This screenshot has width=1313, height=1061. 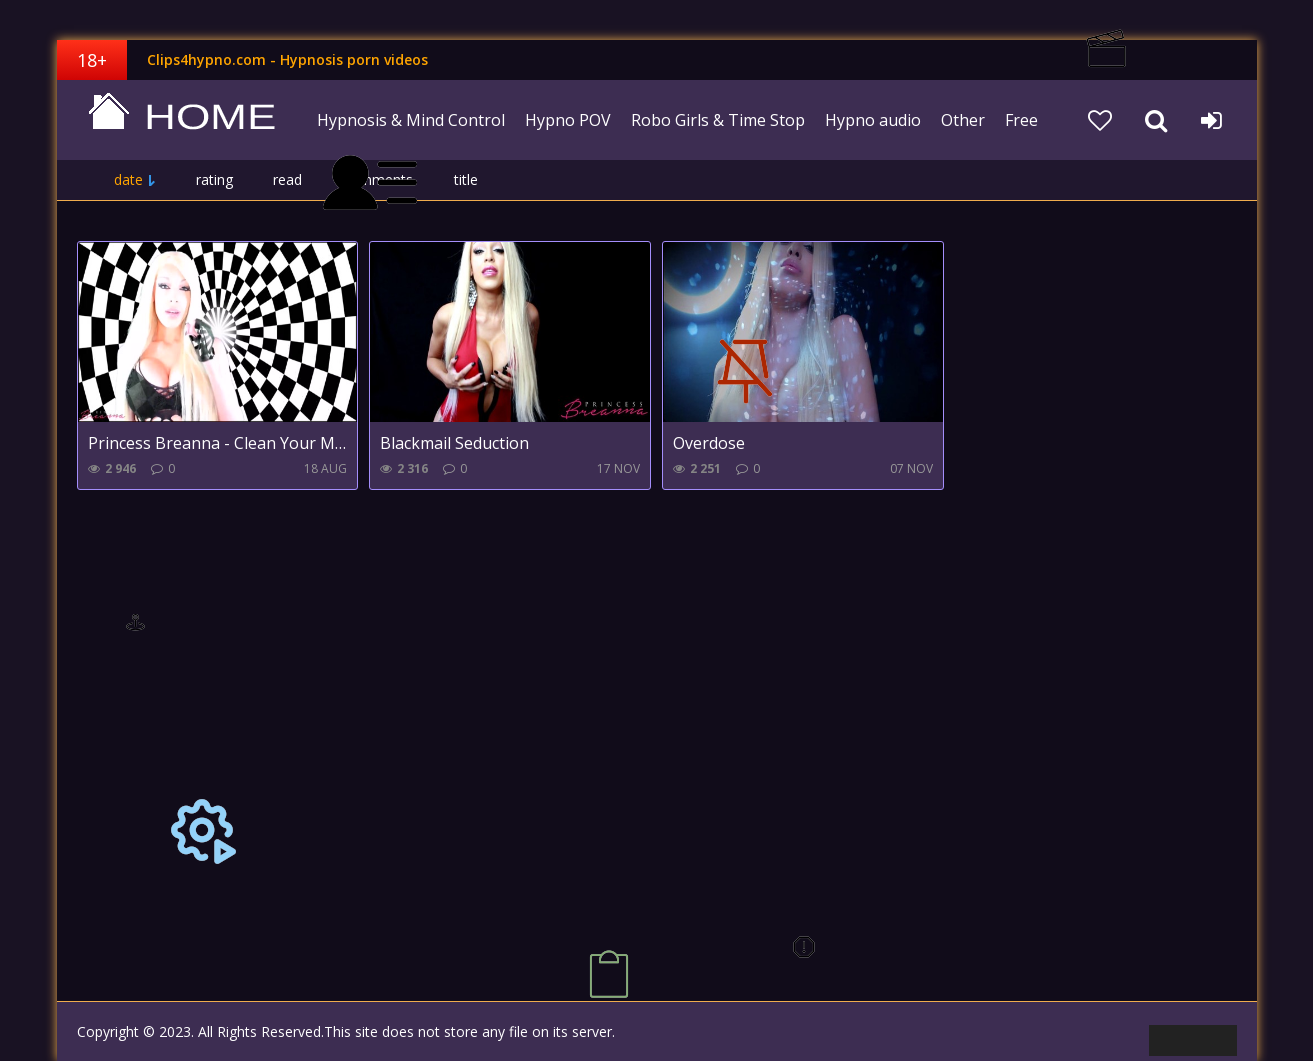 What do you see at coordinates (746, 368) in the screenshot?
I see `unpin this item` at bounding box center [746, 368].